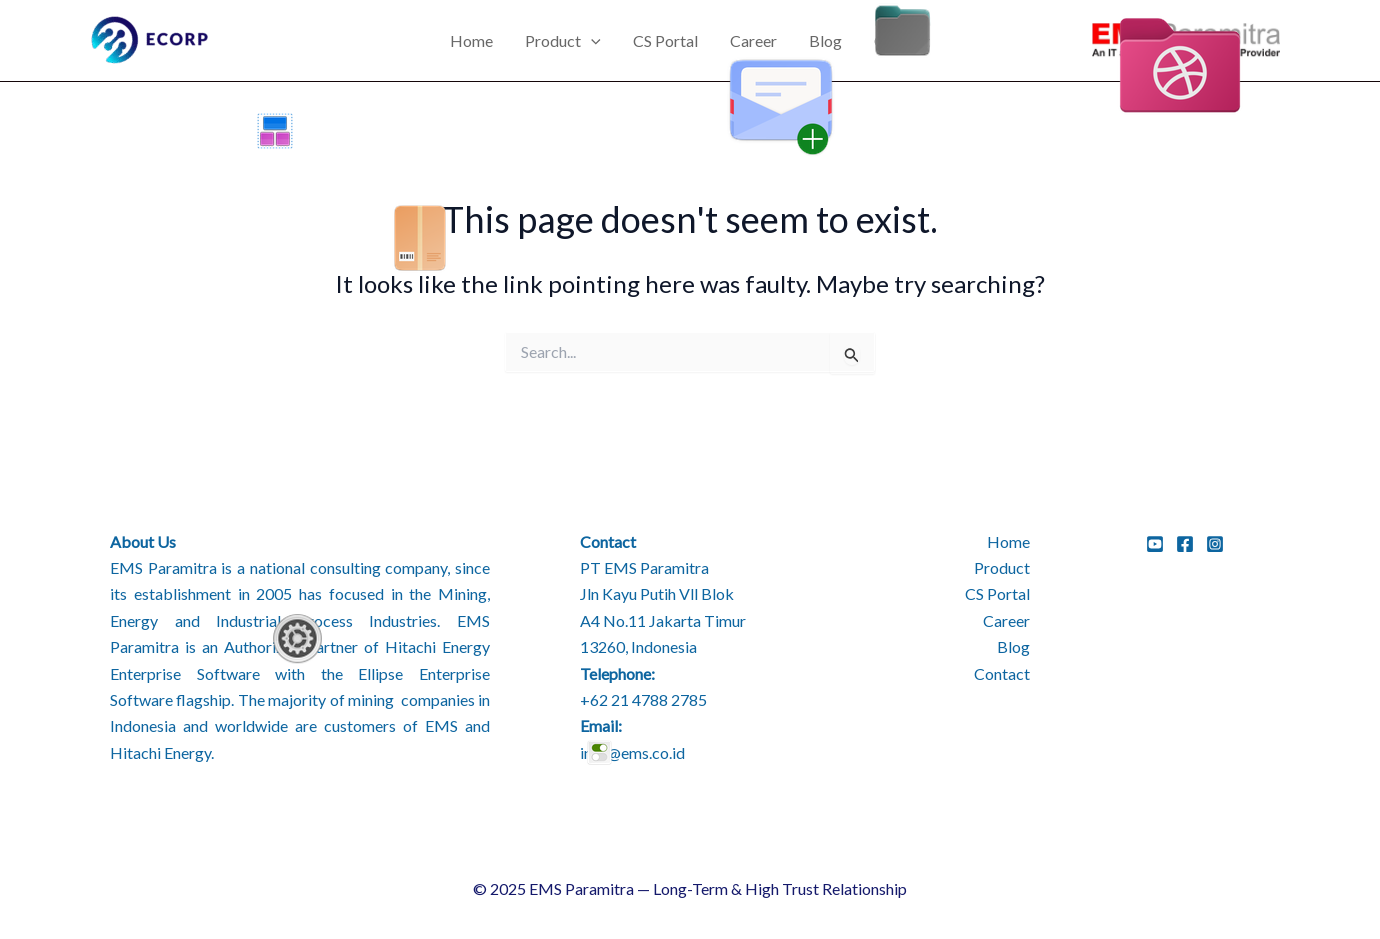  Describe the element at coordinates (599, 752) in the screenshot. I see `open gnome tweaks to customize desktop settings` at that location.